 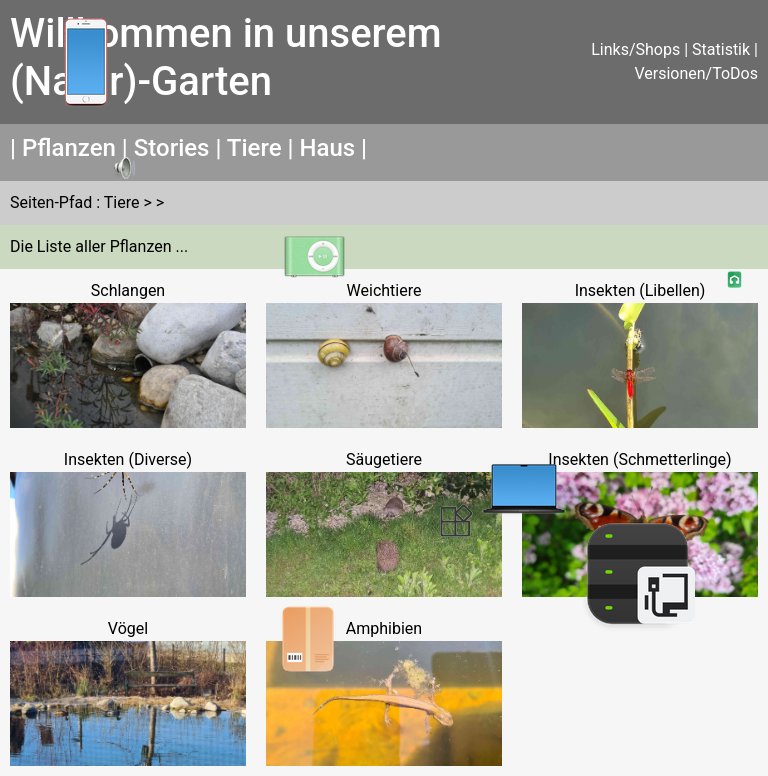 I want to click on iPhone 7 device icon for system identification, so click(x=86, y=63).